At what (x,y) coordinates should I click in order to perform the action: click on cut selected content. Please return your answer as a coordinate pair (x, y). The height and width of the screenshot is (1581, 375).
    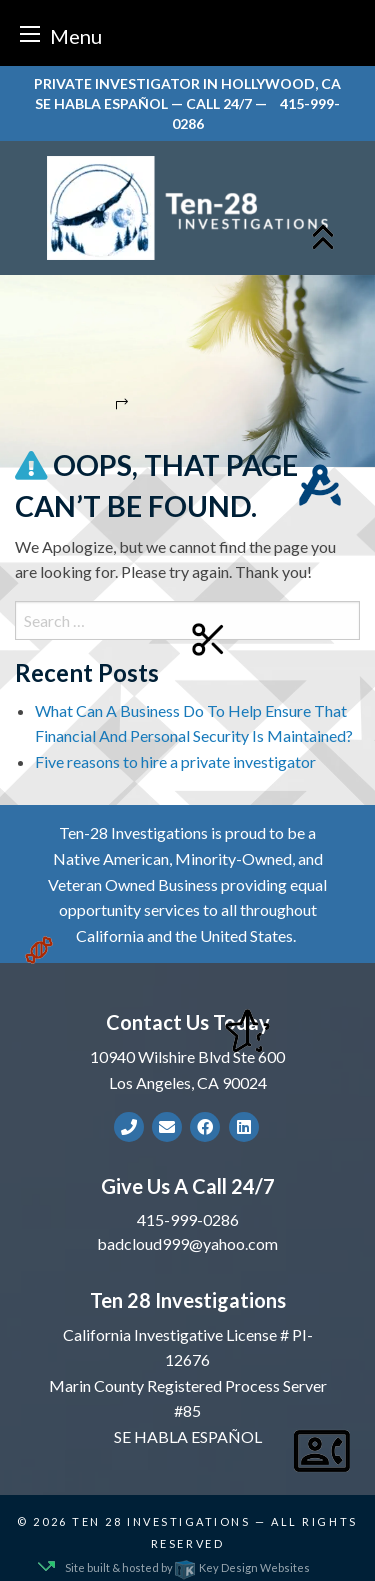
    Looking at the image, I should click on (208, 639).